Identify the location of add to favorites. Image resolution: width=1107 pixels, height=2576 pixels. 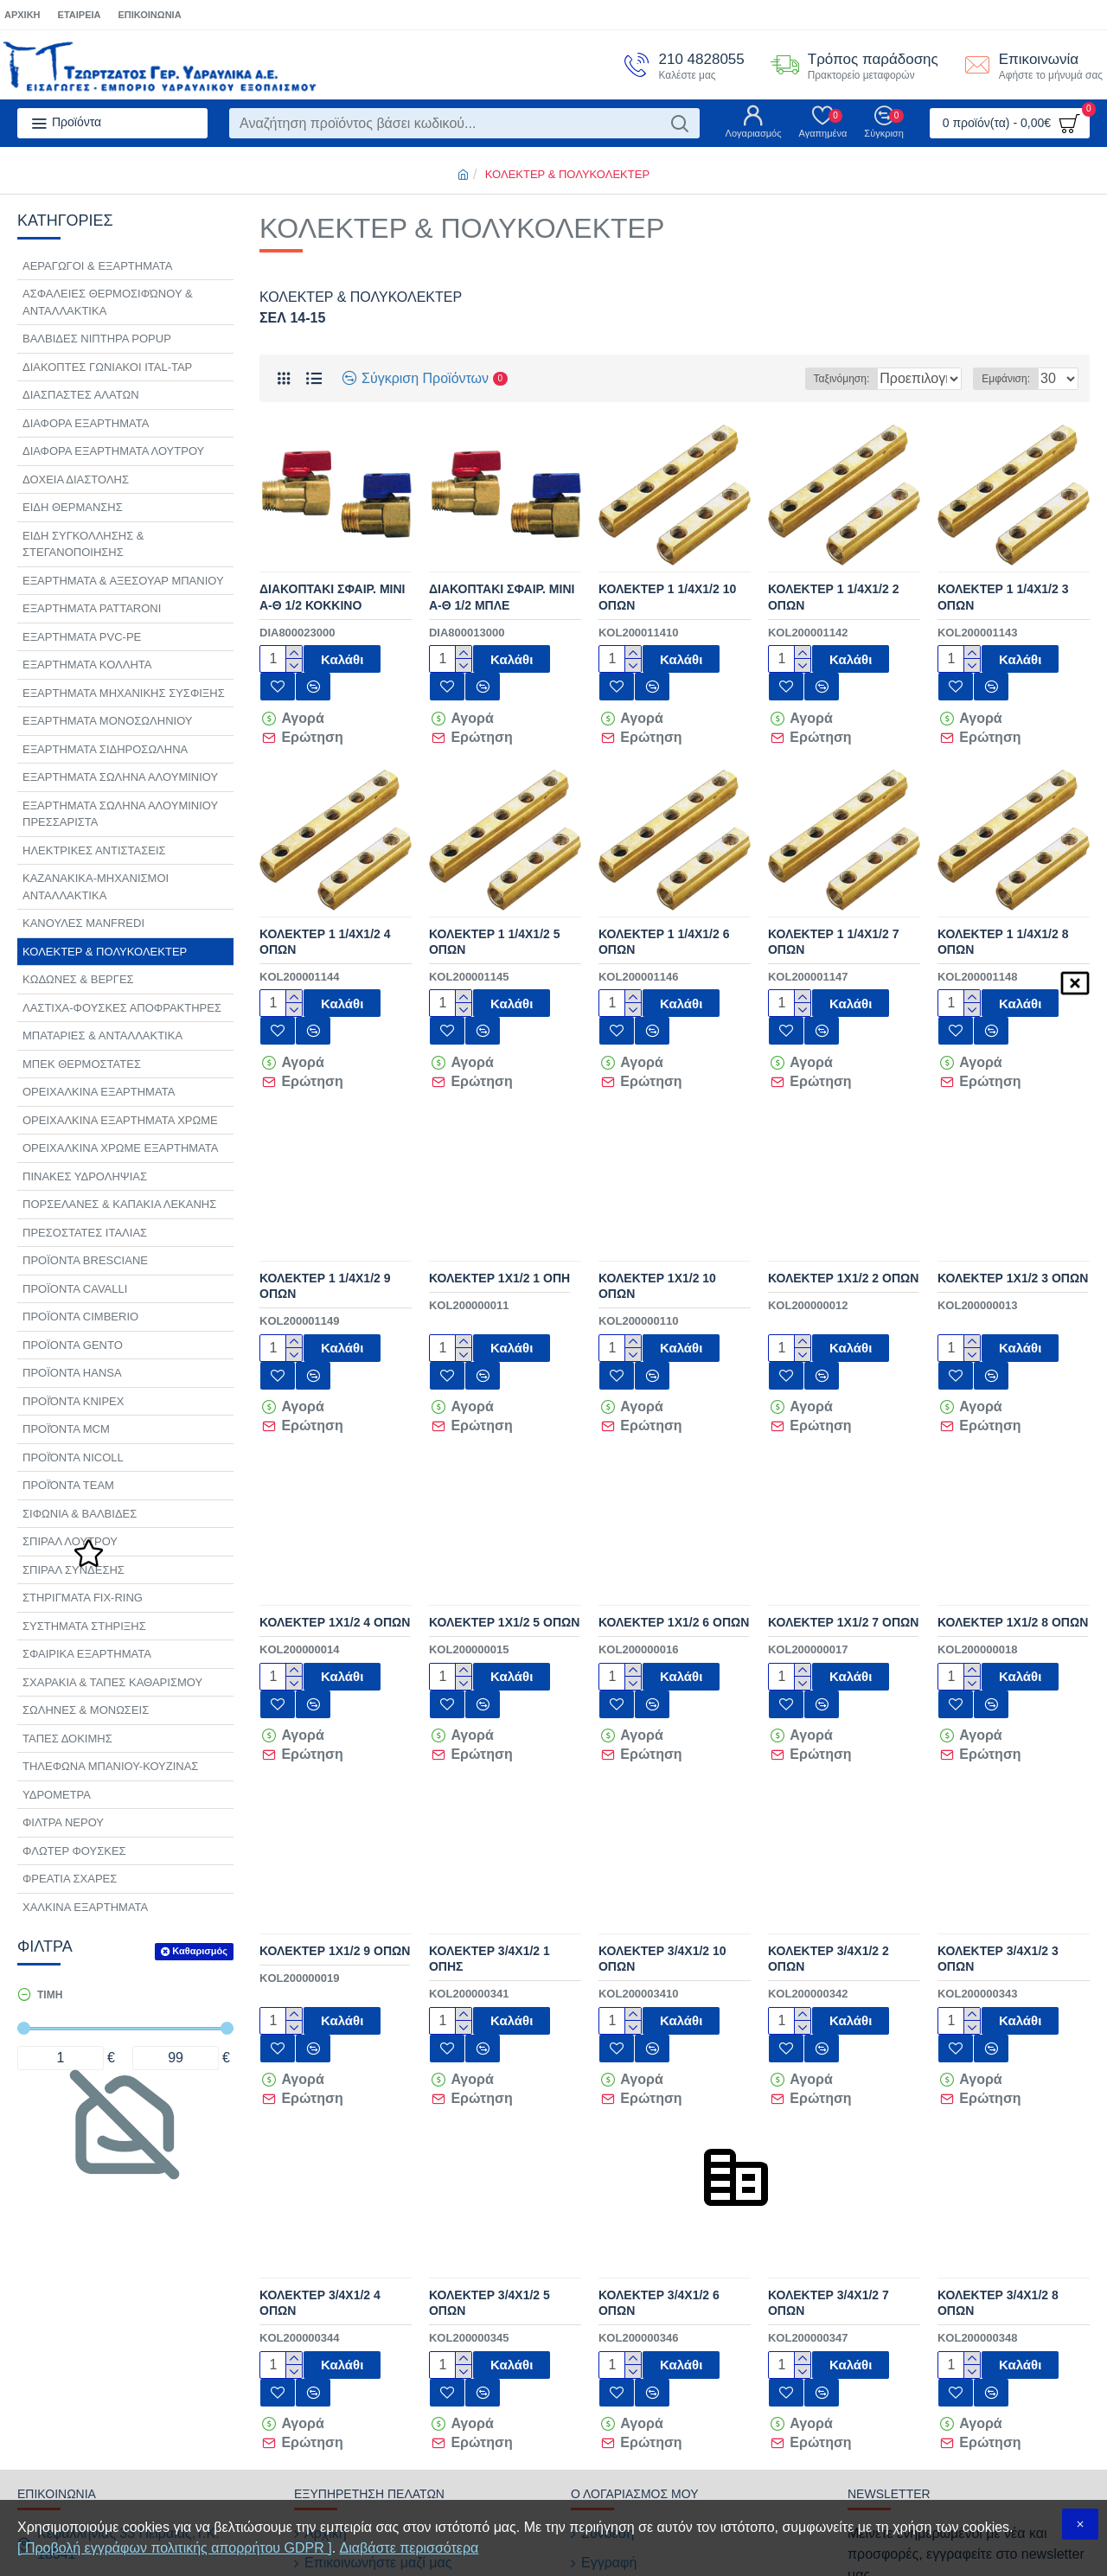
(88, 1553).